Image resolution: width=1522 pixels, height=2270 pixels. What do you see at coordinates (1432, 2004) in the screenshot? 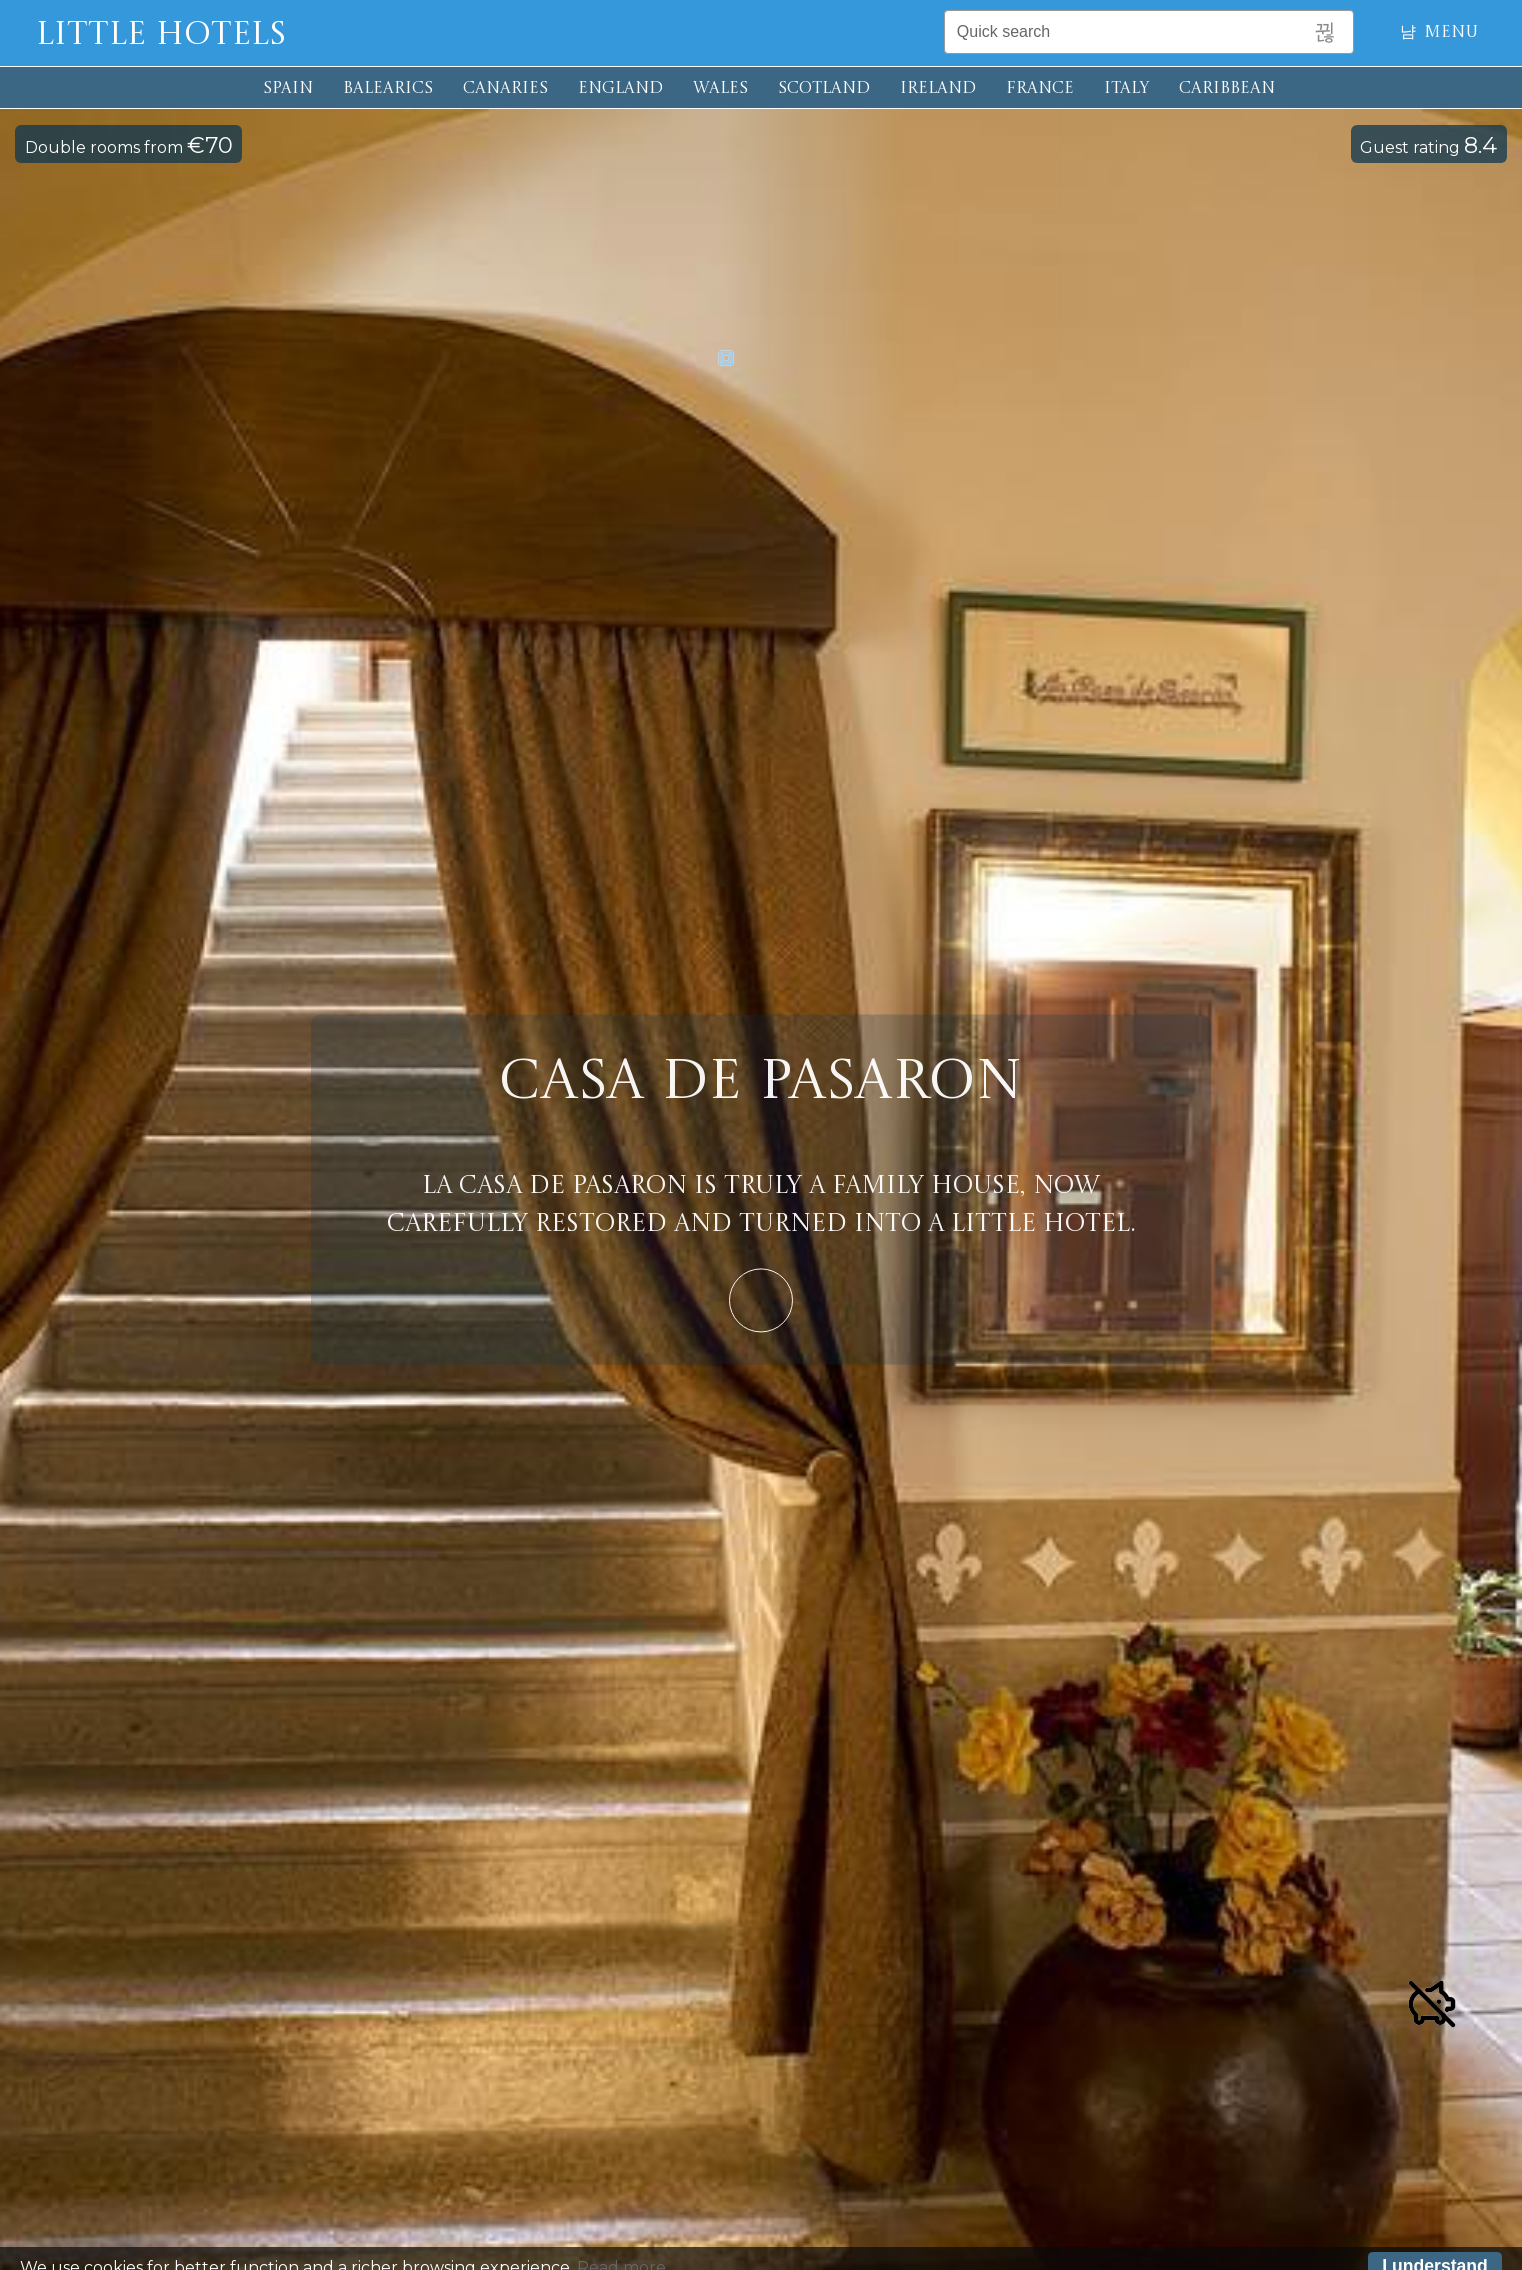
I see `disable piggy bank or savings feature` at bounding box center [1432, 2004].